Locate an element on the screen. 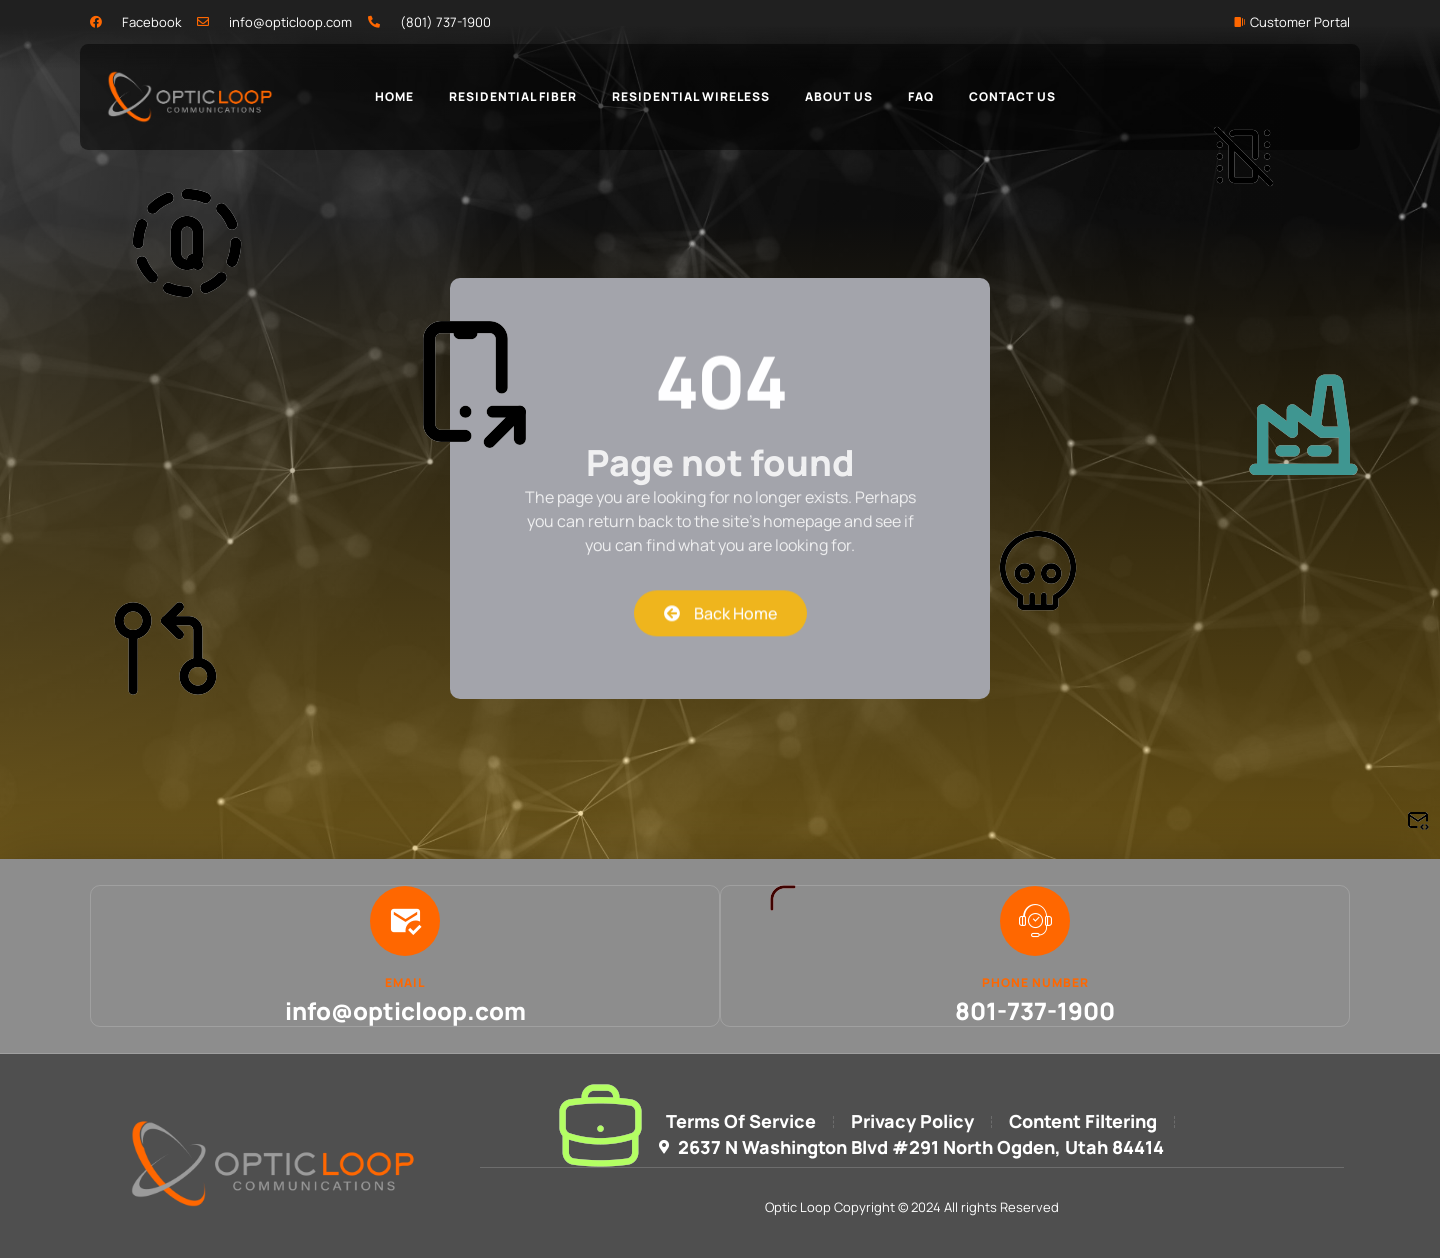  share content from your mobile device is located at coordinates (465, 381).